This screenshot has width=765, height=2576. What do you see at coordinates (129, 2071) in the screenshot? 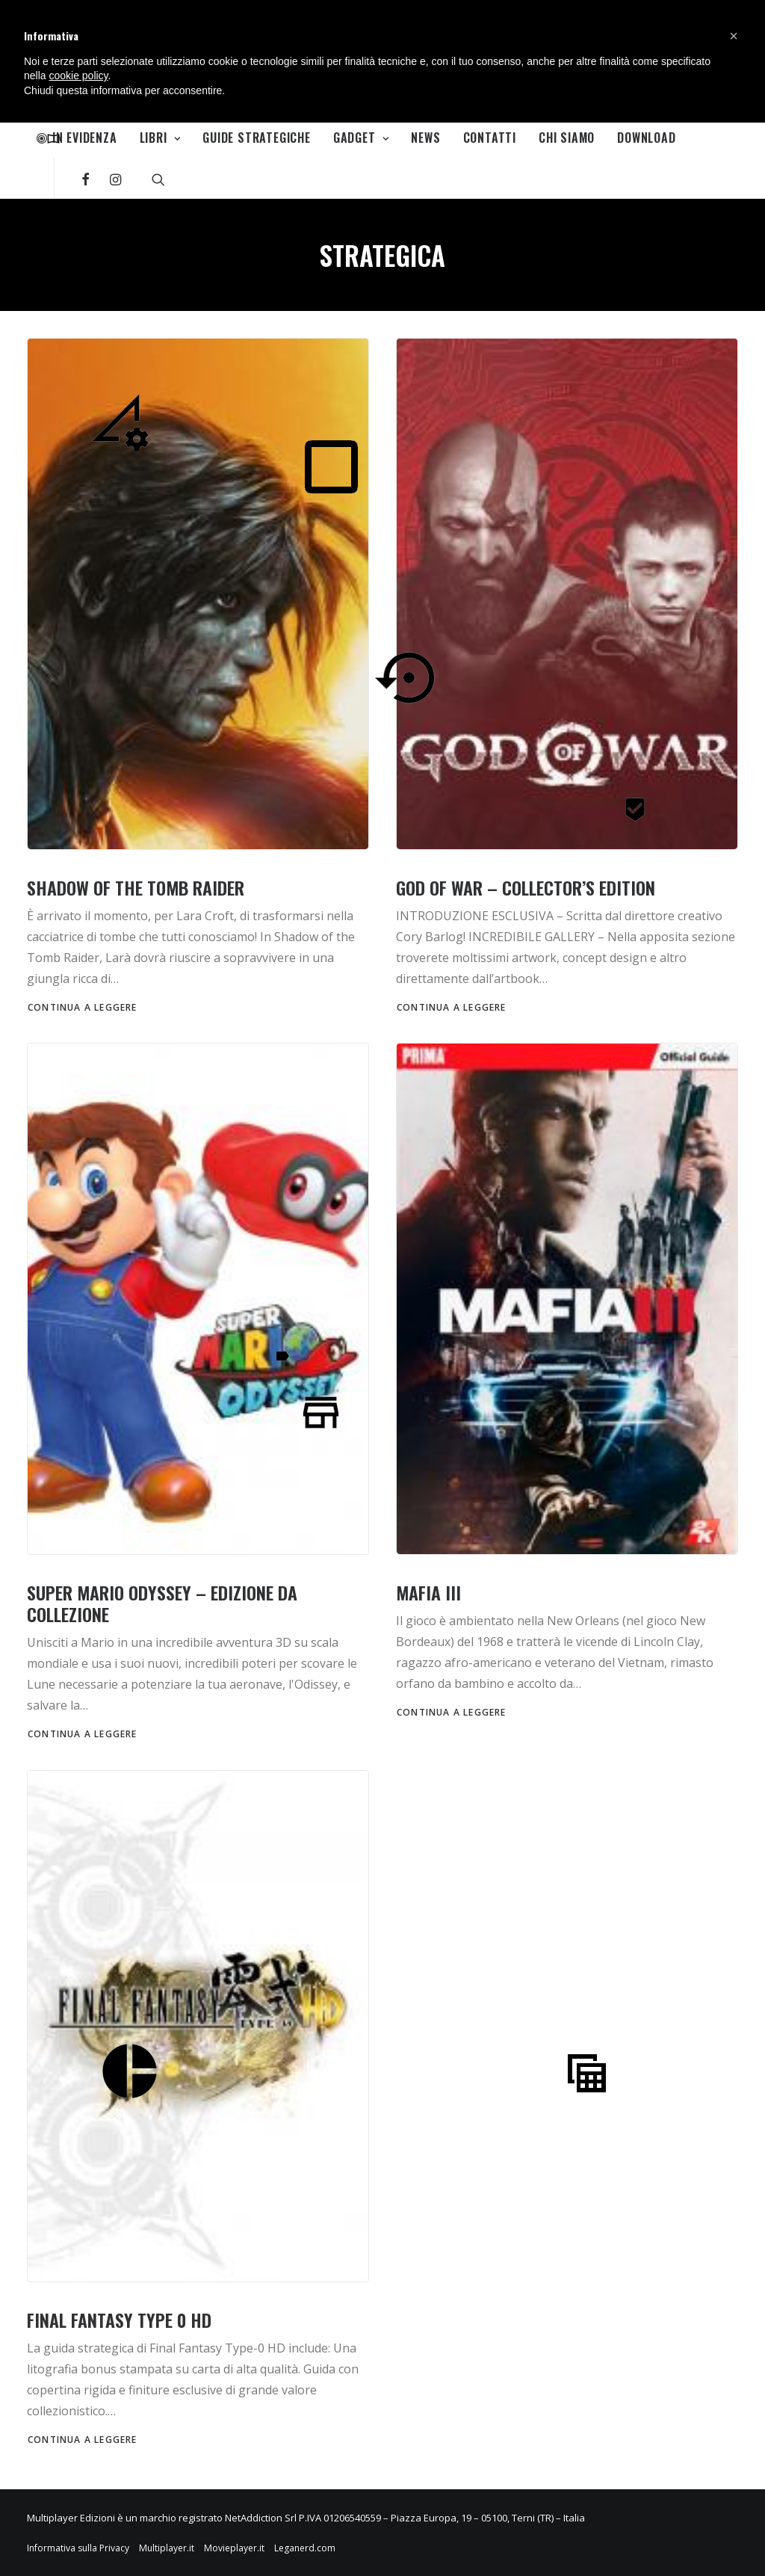
I see `view data breakdown or statistics` at bounding box center [129, 2071].